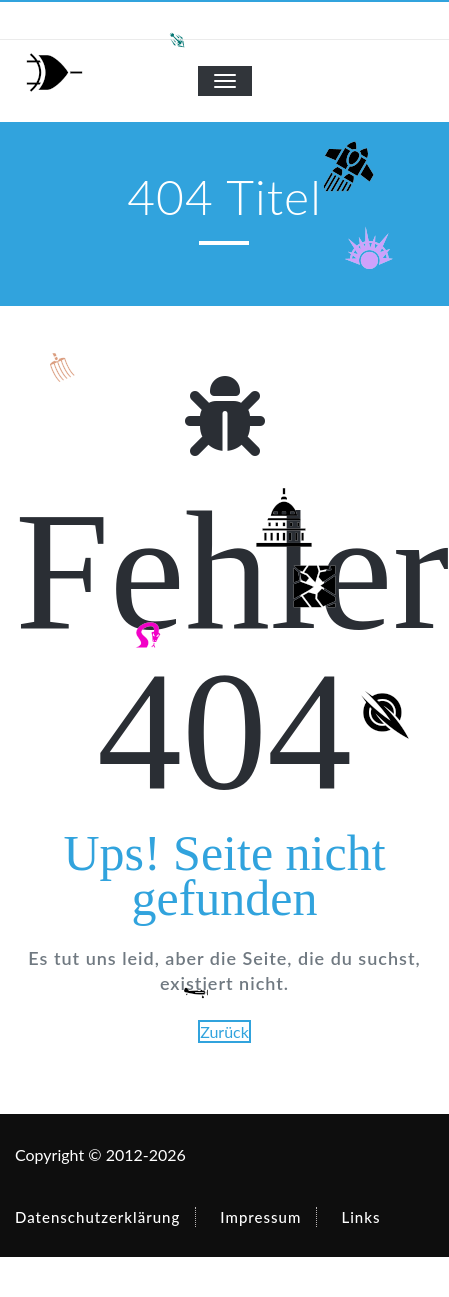 Image resolution: width=449 pixels, height=1297 pixels. What do you see at coordinates (54, 72) in the screenshot?
I see `represents an XOR logic gate in a circuit diagram` at bounding box center [54, 72].